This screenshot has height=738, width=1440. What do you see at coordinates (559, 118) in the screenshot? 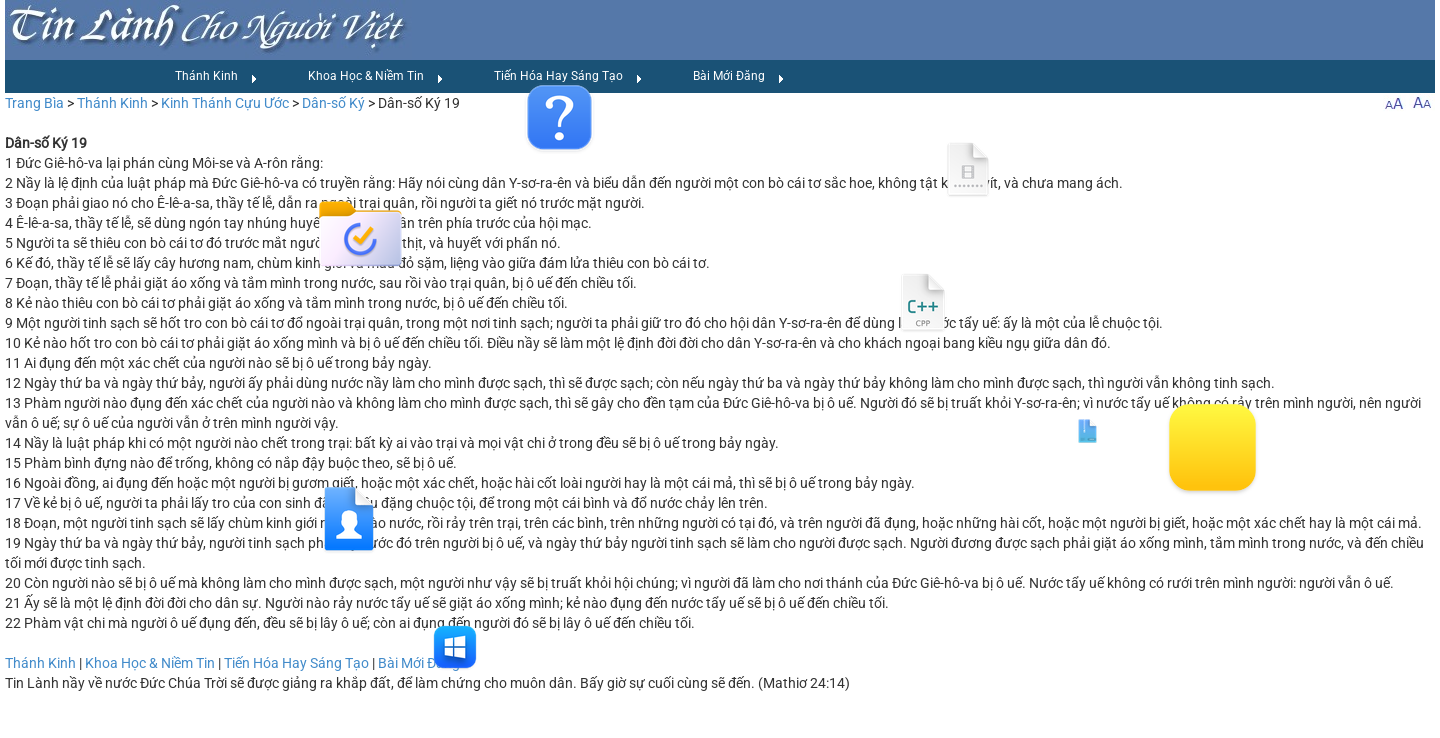
I see `access help and support documentation` at bounding box center [559, 118].